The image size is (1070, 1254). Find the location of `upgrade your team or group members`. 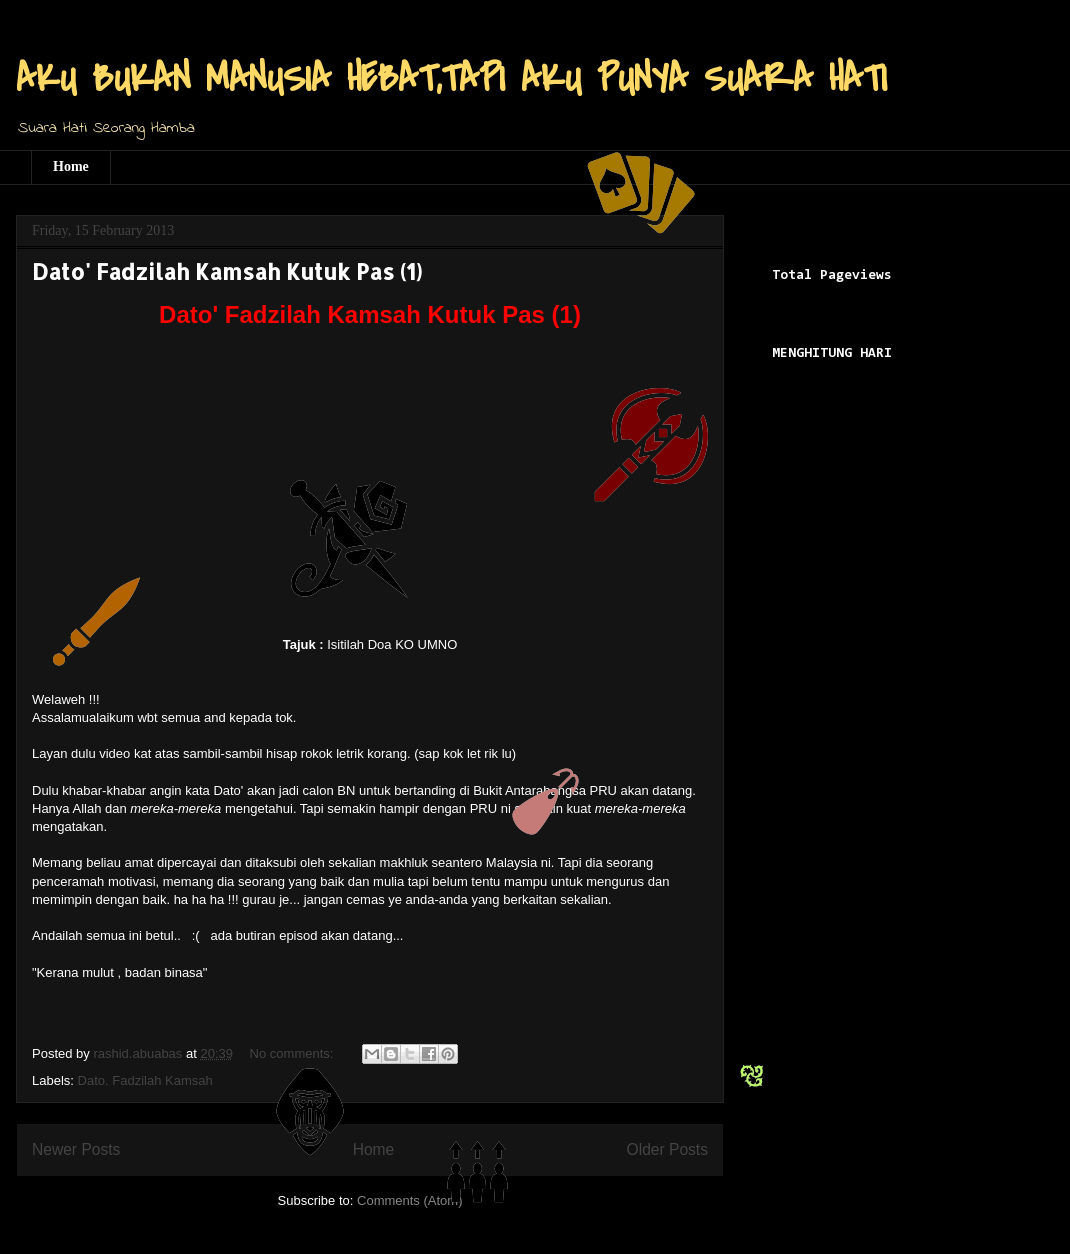

upgrade your team or group members is located at coordinates (477, 1171).